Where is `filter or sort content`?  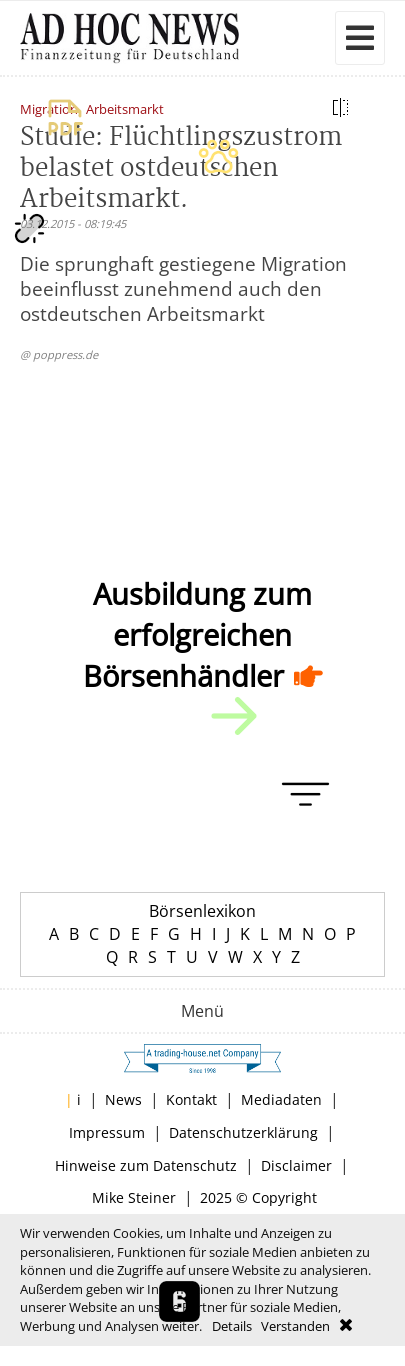
filter or sort content is located at coordinates (305, 792).